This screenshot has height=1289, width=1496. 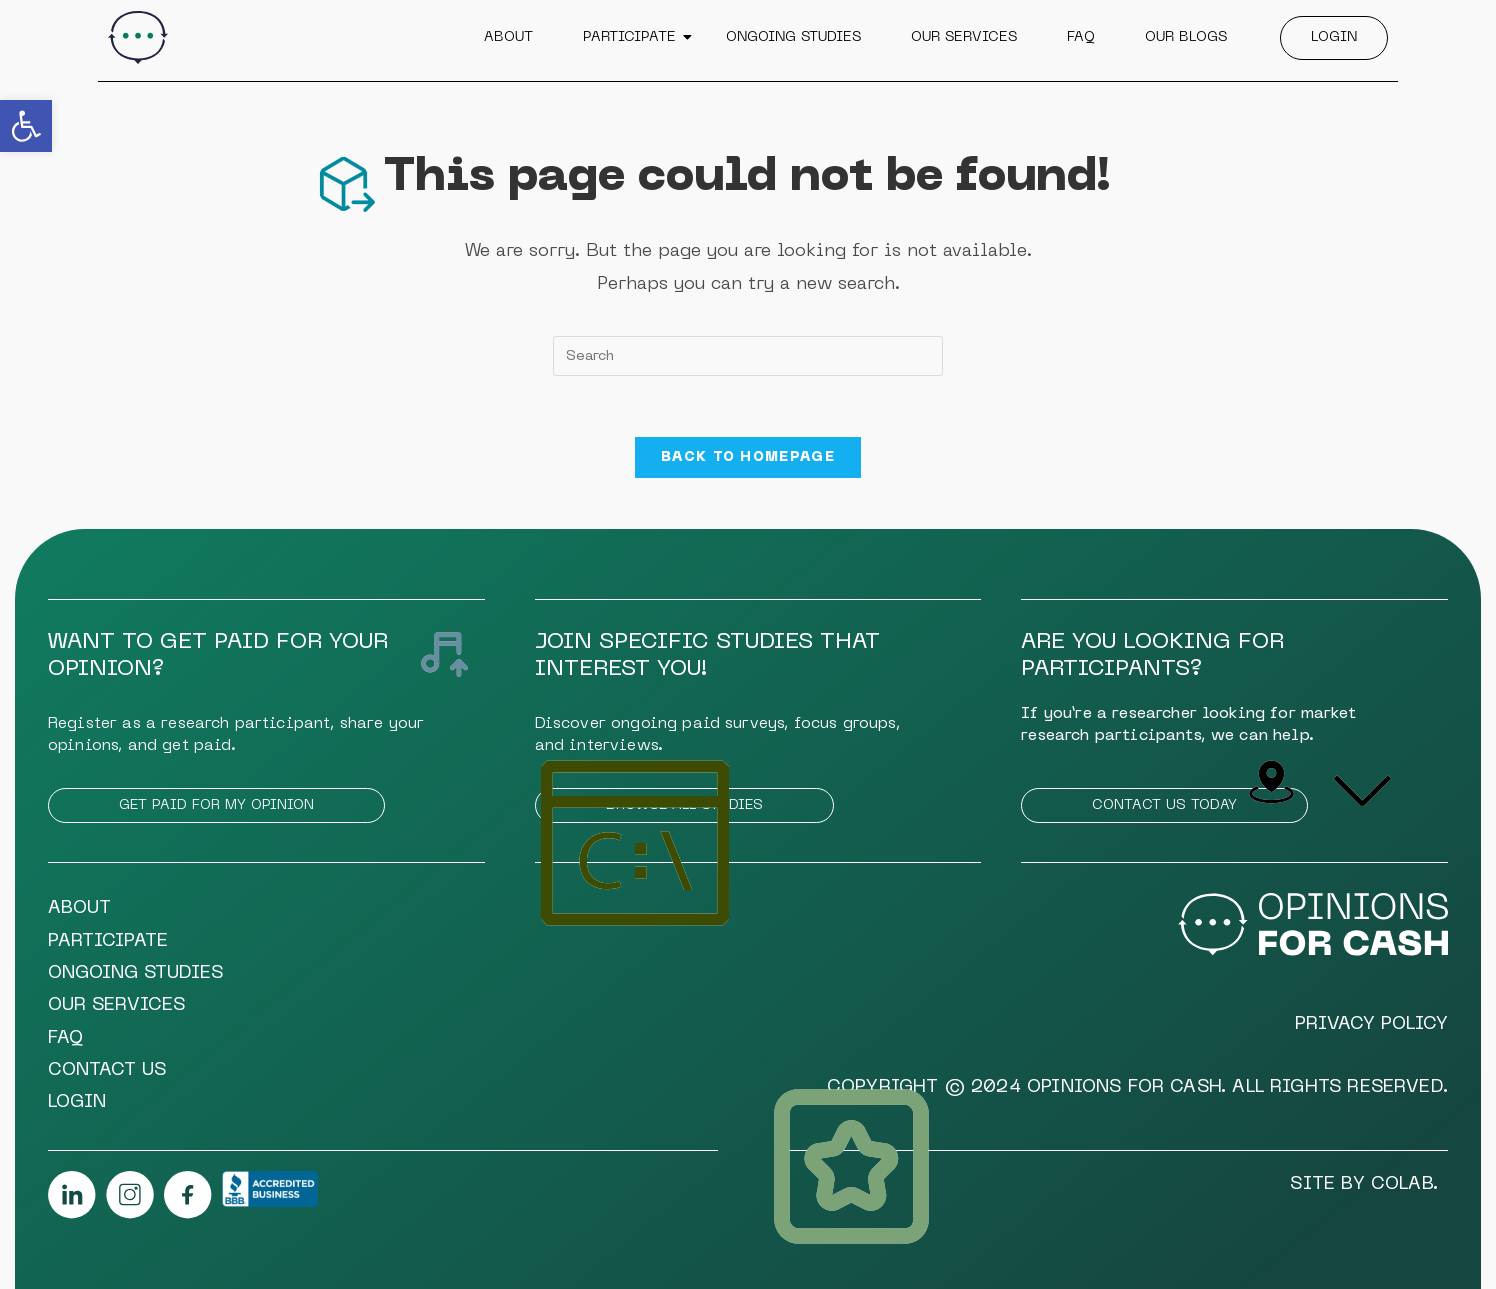 What do you see at coordinates (635, 843) in the screenshot?
I see `open command prompt terminal` at bounding box center [635, 843].